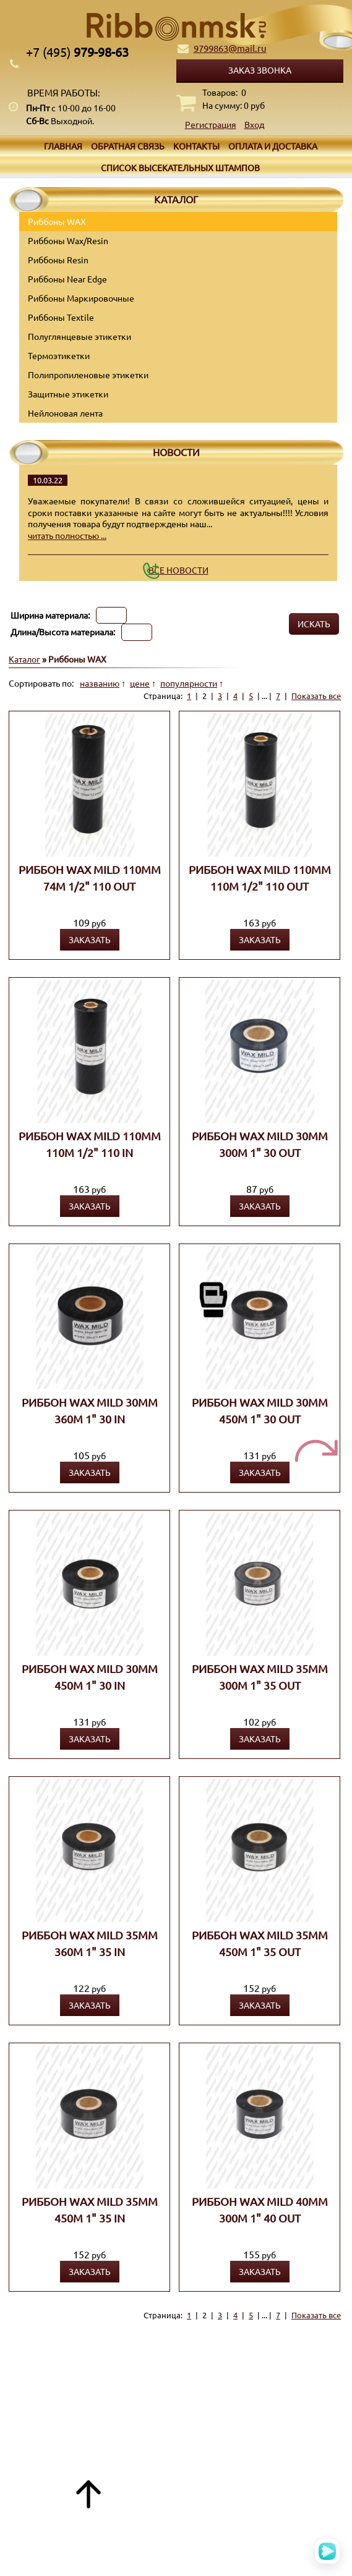 The width and height of the screenshot is (352, 2576). What do you see at coordinates (88, 2494) in the screenshot?
I see `move up or scroll to top` at bounding box center [88, 2494].